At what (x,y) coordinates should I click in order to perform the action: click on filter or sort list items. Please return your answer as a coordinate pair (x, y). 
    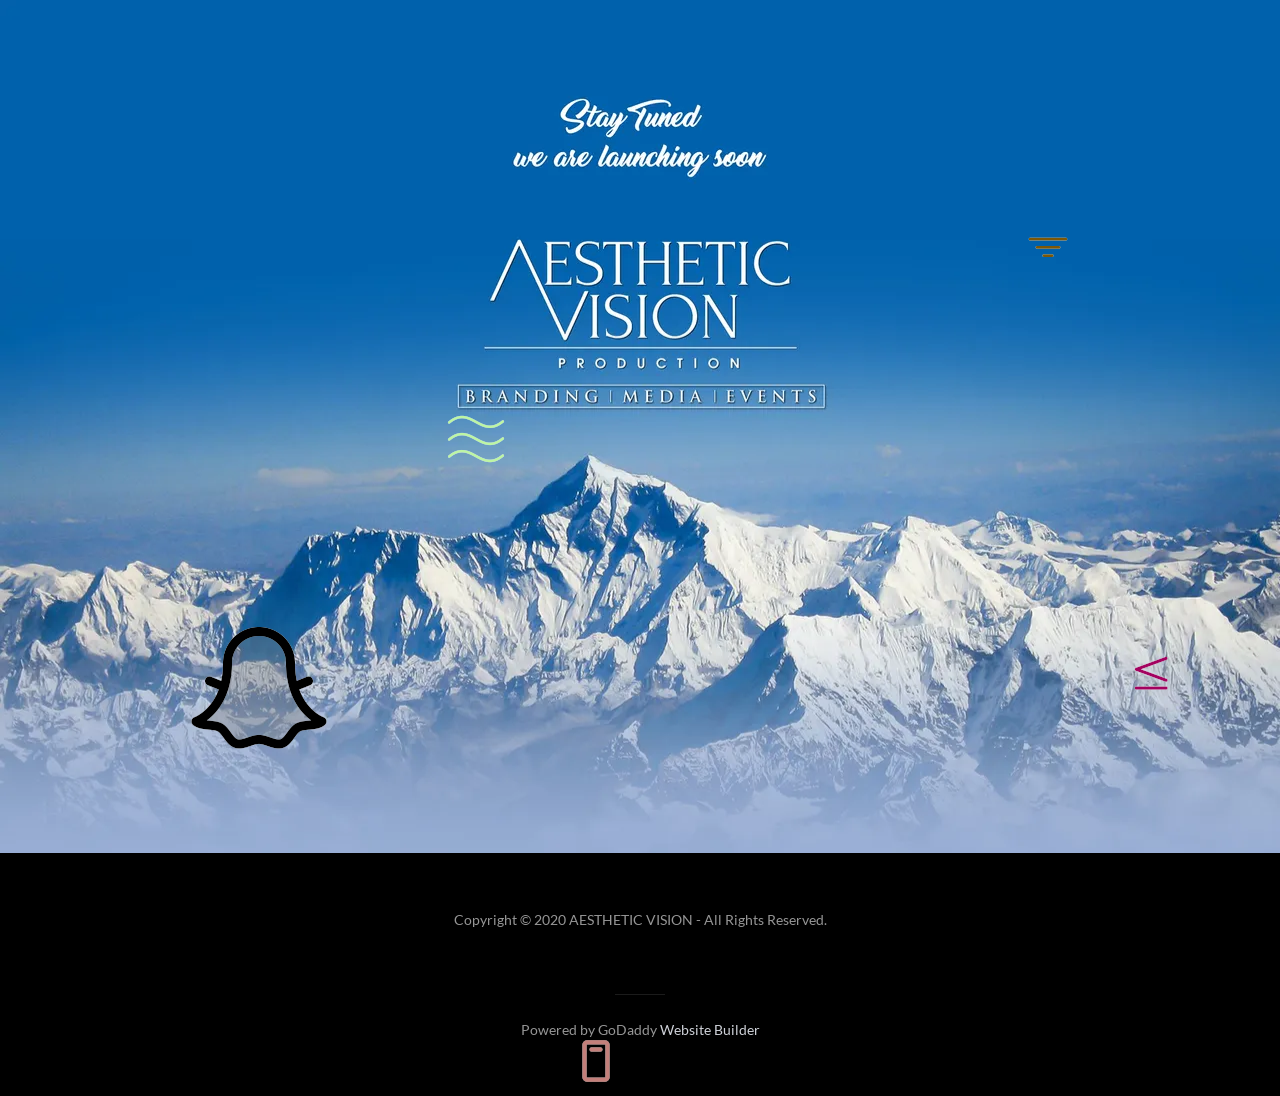
    Looking at the image, I should click on (1048, 246).